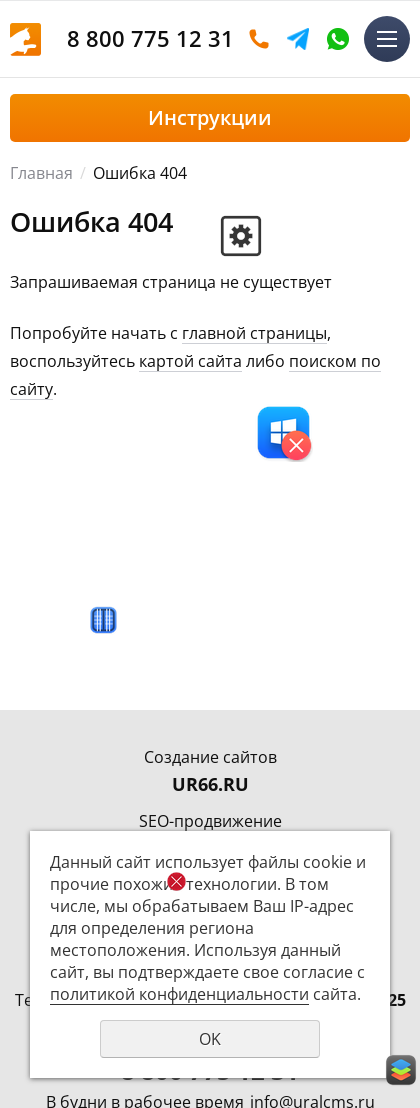 The image size is (420, 1108). Describe the element at coordinates (103, 620) in the screenshot. I see `open virtualization container settings` at that location.